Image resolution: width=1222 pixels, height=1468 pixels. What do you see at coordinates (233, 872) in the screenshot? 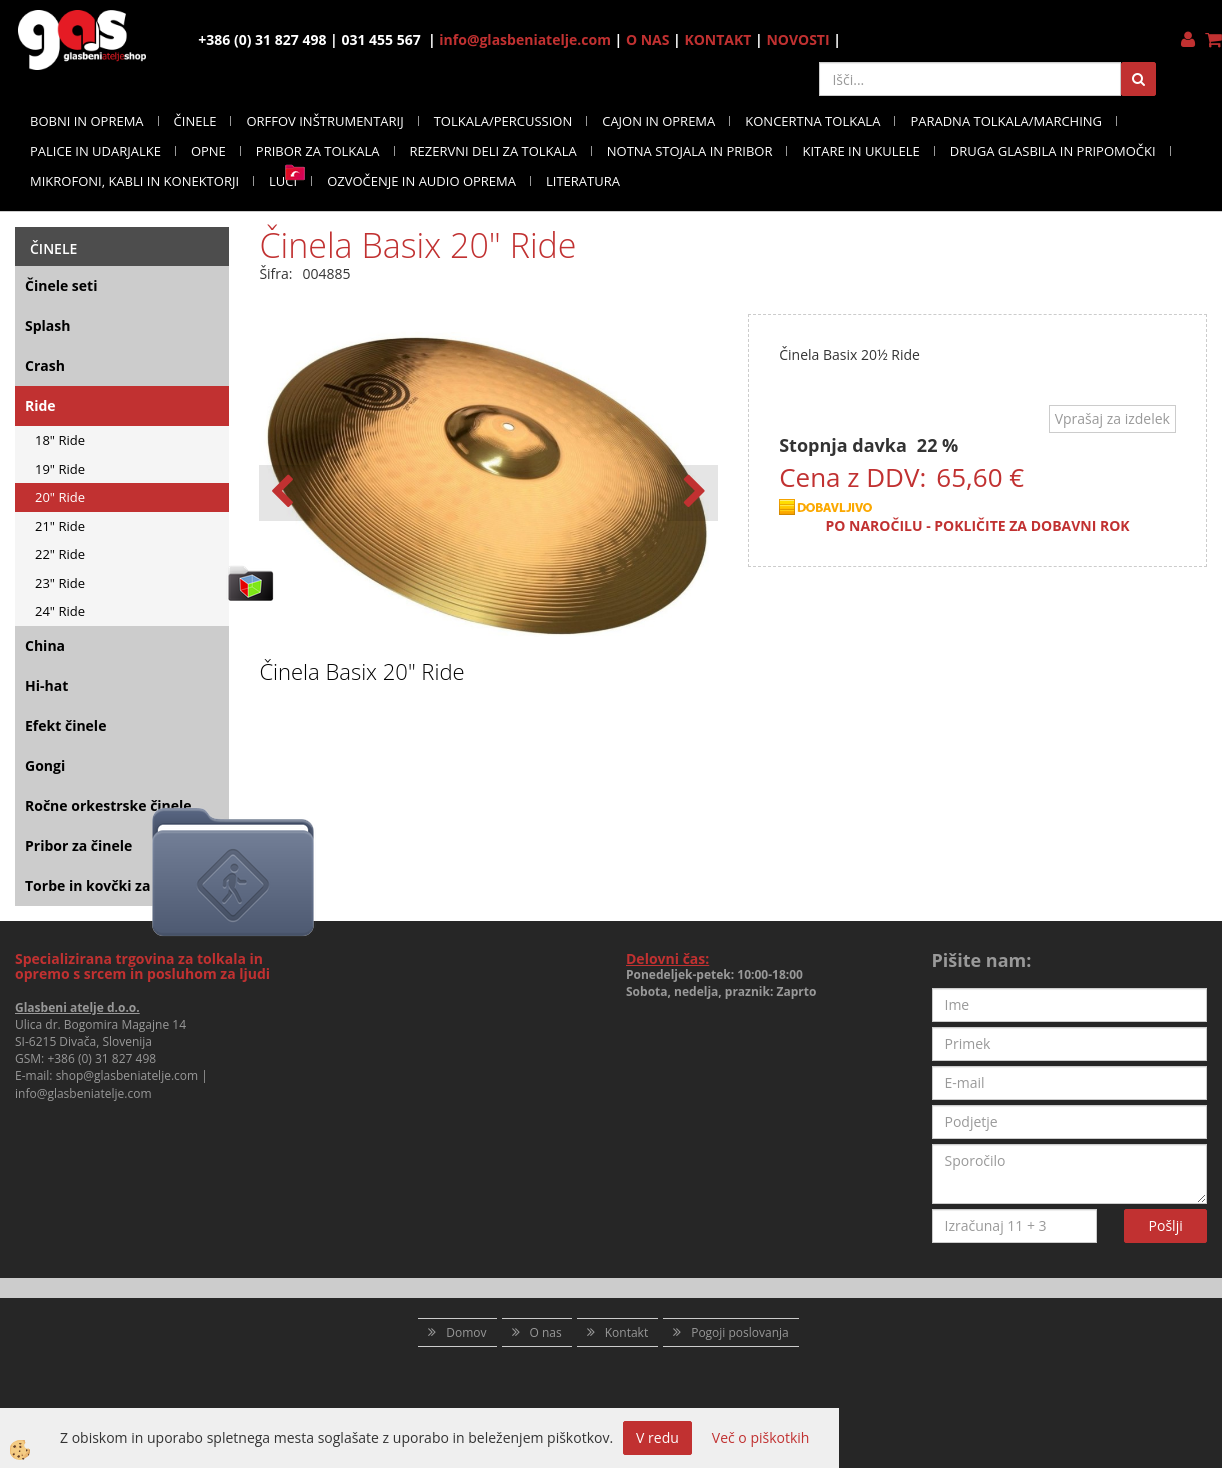
I see `access public or shared files folder` at bounding box center [233, 872].